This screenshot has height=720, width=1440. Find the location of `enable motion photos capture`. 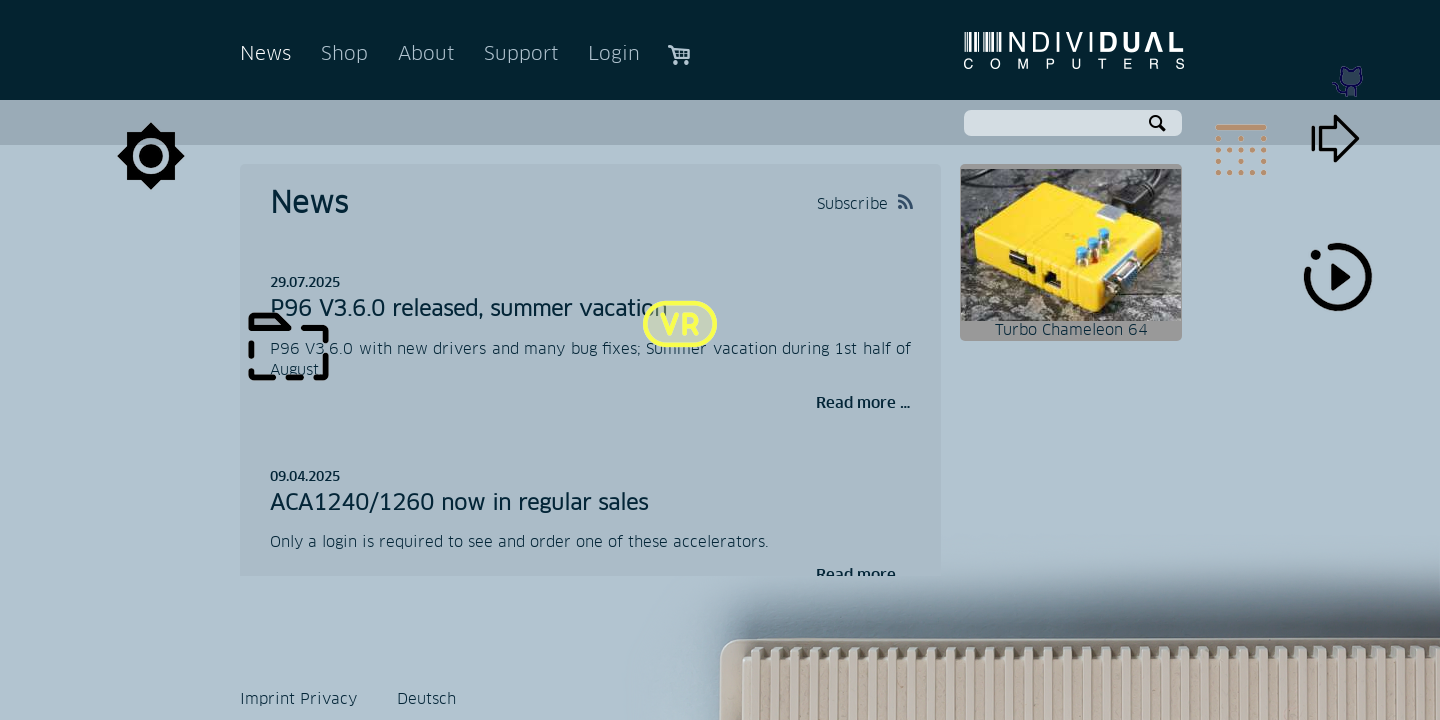

enable motion photos capture is located at coordinates (1338, 277).